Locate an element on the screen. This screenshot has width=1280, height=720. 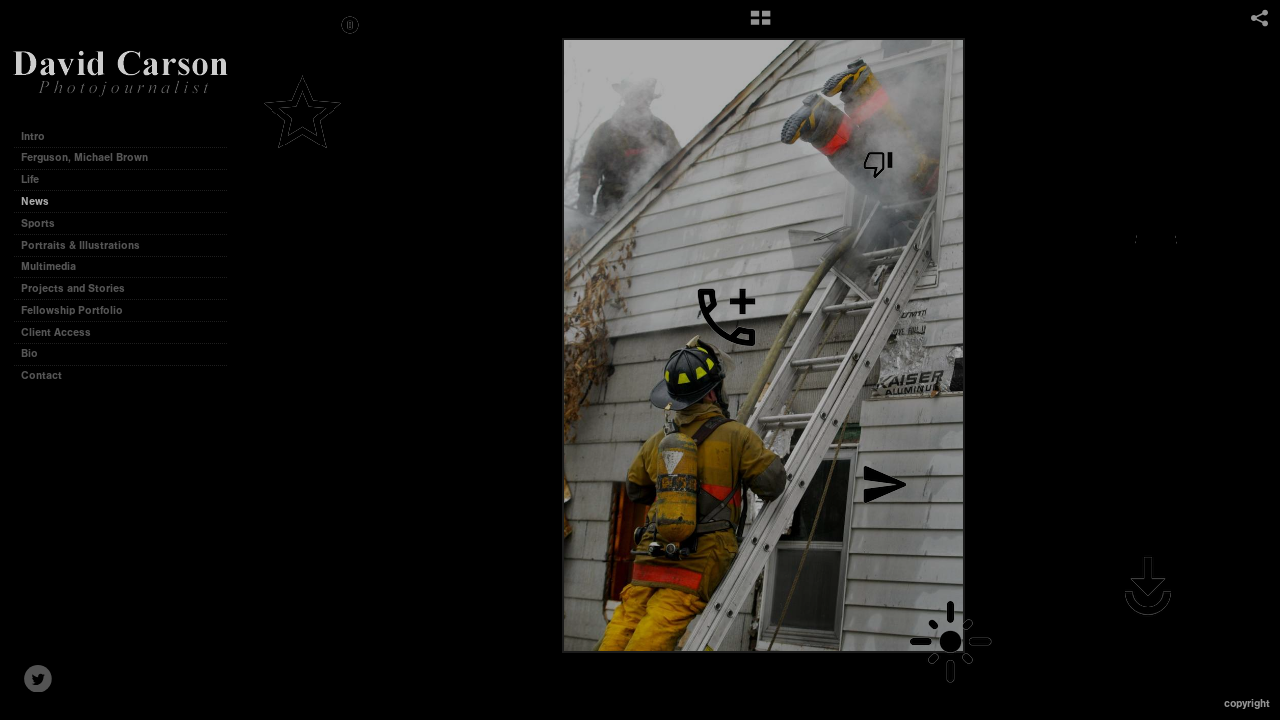
add a new contact to your phone is located at coordinates (726, 317).